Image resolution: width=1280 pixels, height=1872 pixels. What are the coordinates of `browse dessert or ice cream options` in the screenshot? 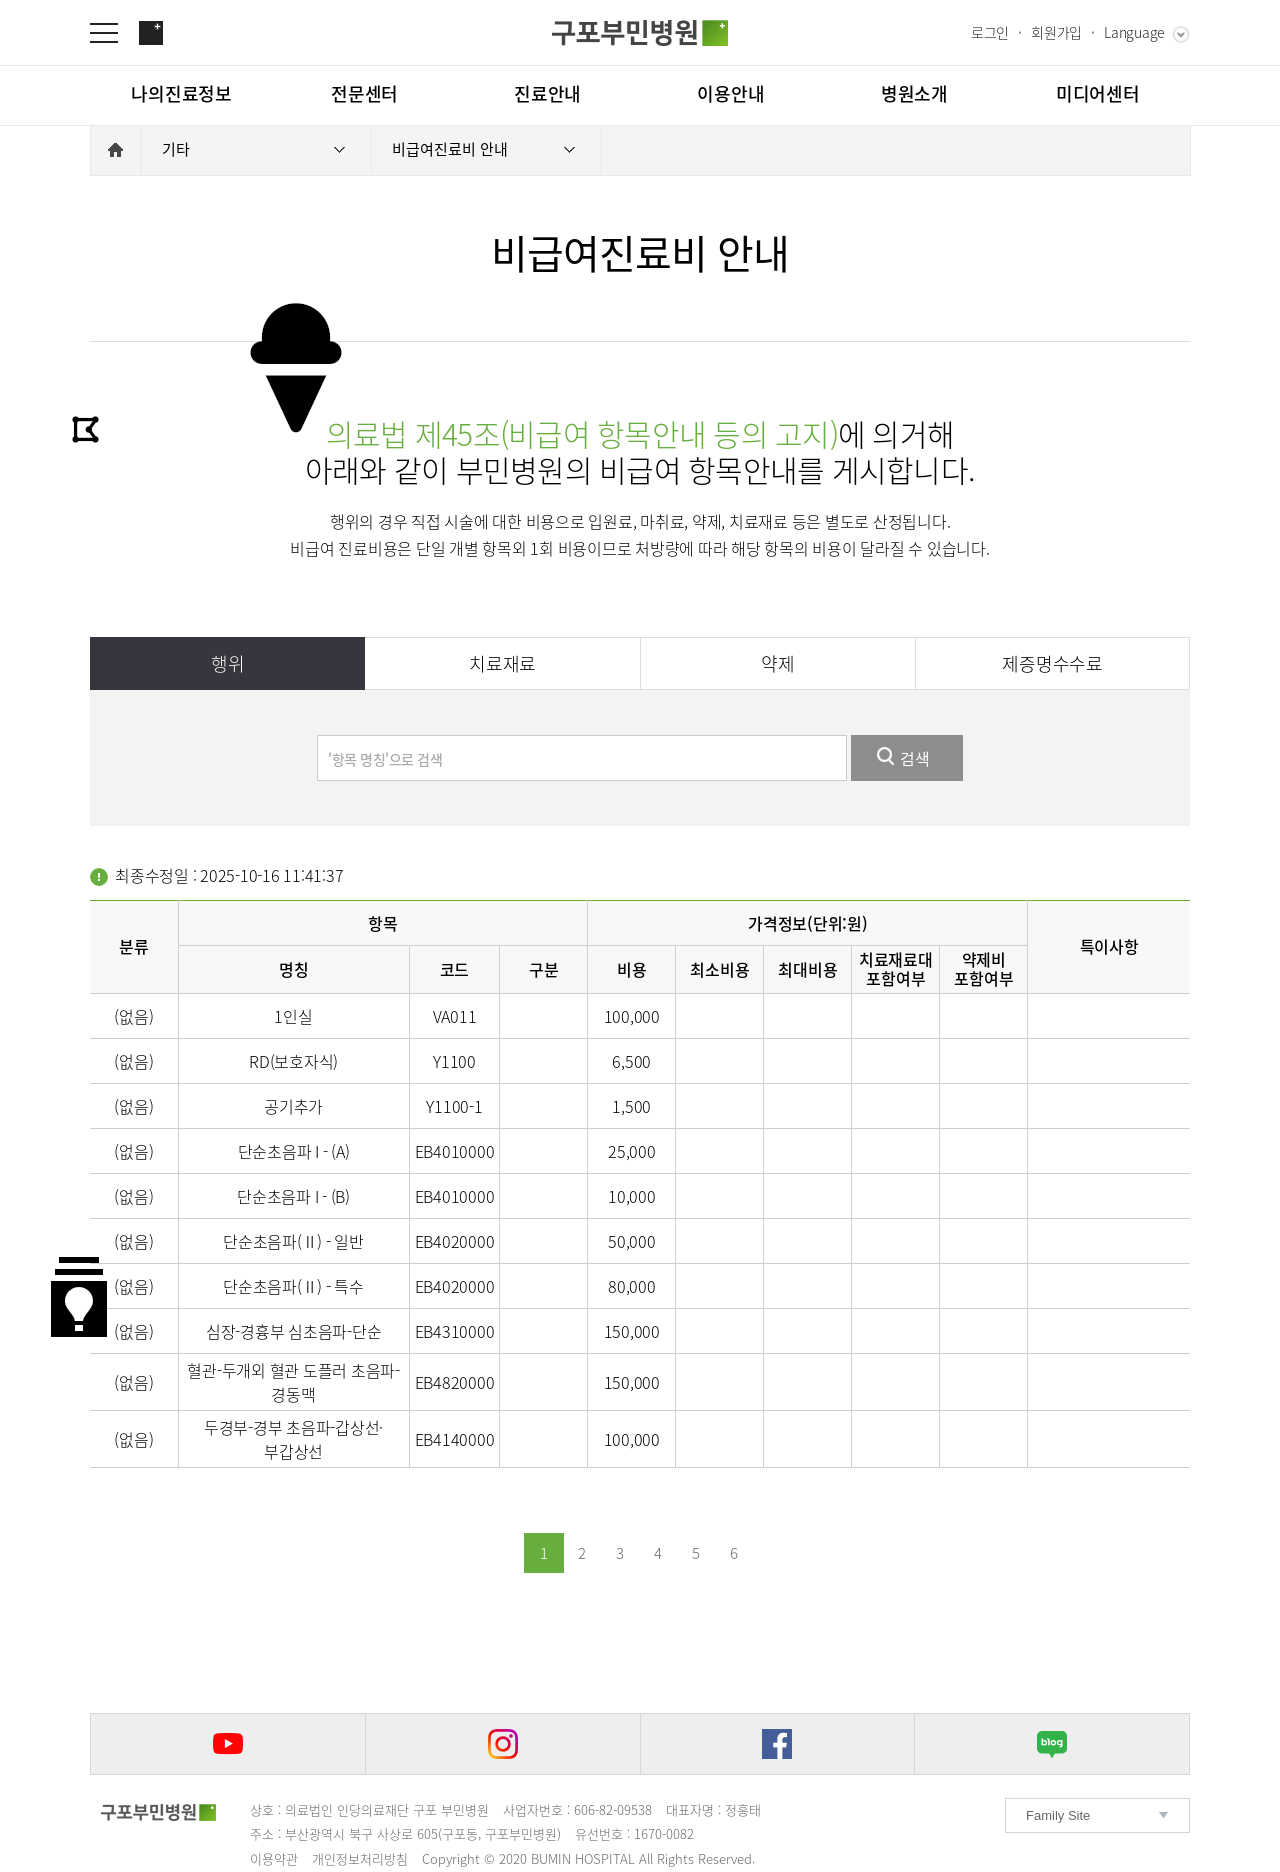 It's located at (296, 364).